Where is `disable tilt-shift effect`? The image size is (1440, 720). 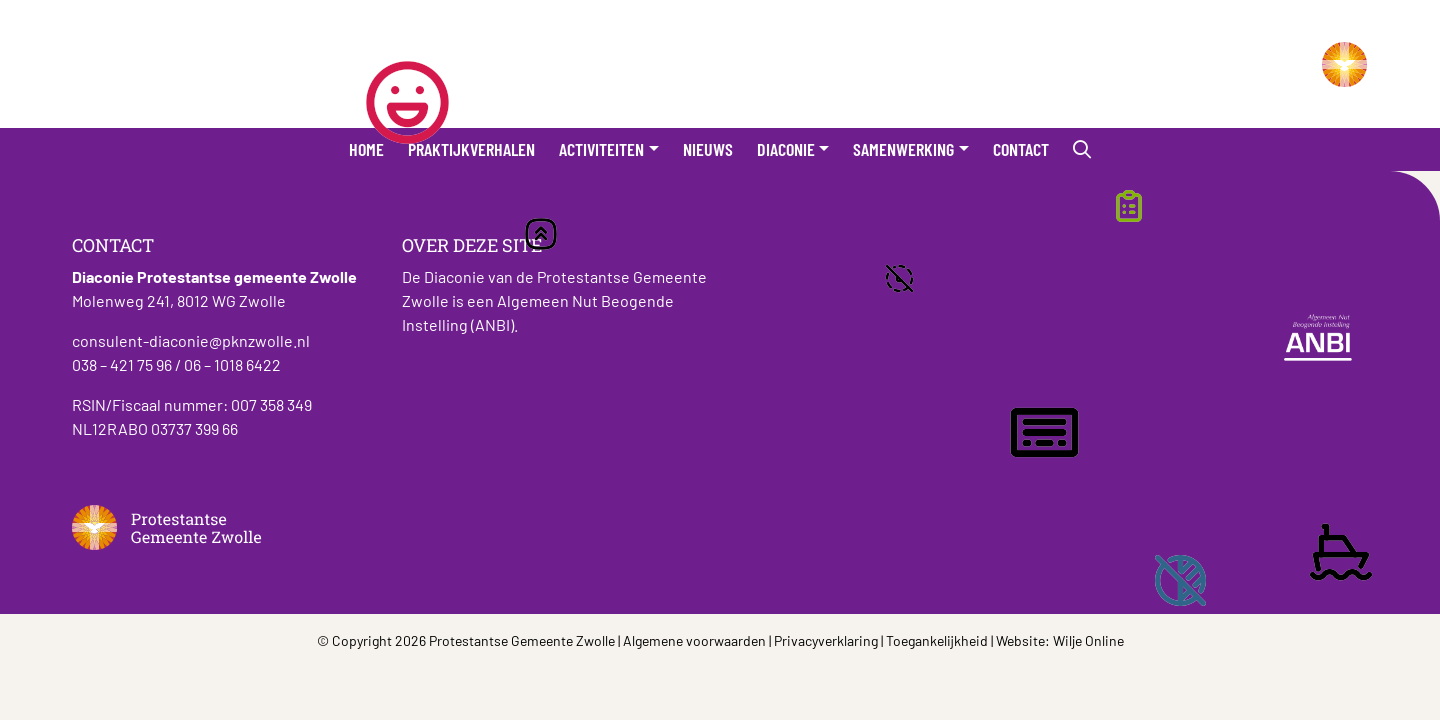 disable tilt-shift effect is located at coordinates (899, 278).